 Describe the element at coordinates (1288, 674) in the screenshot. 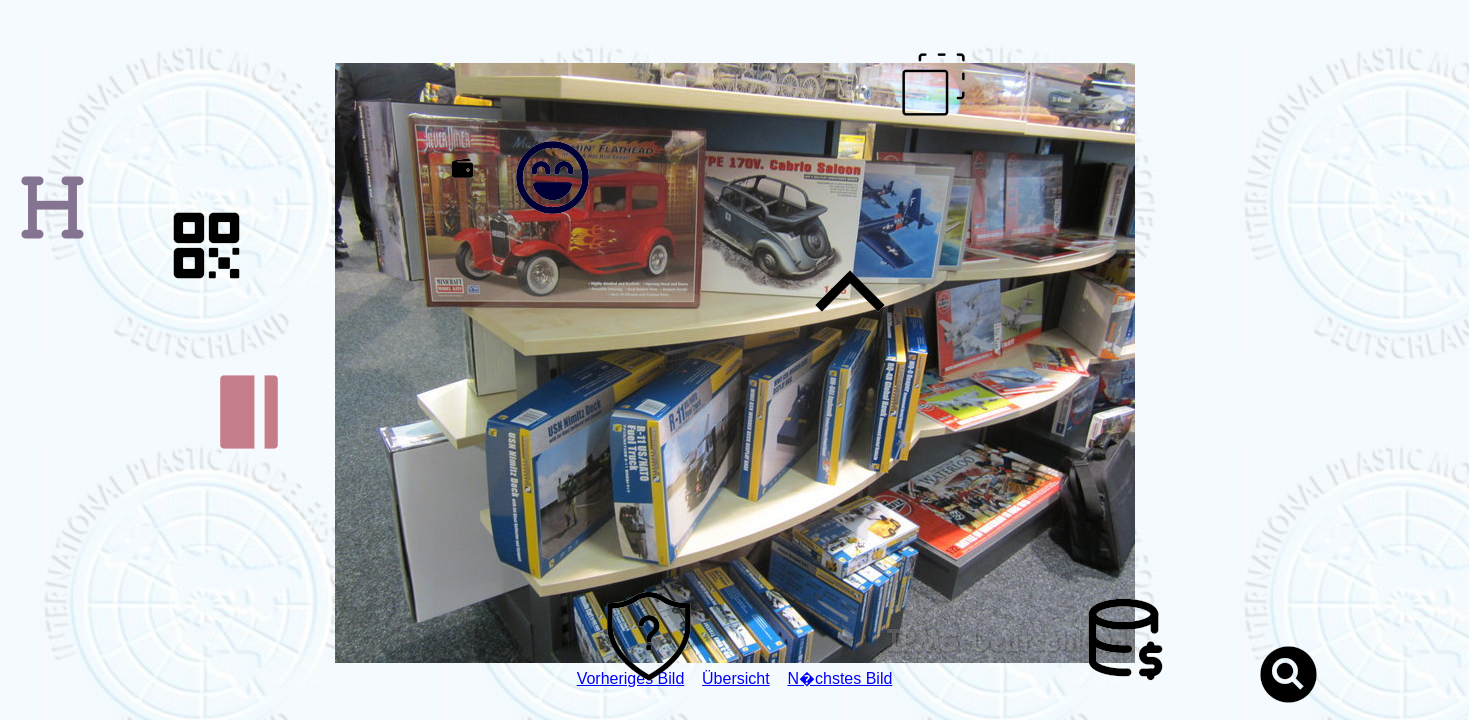

I see `tap to search` at that location.